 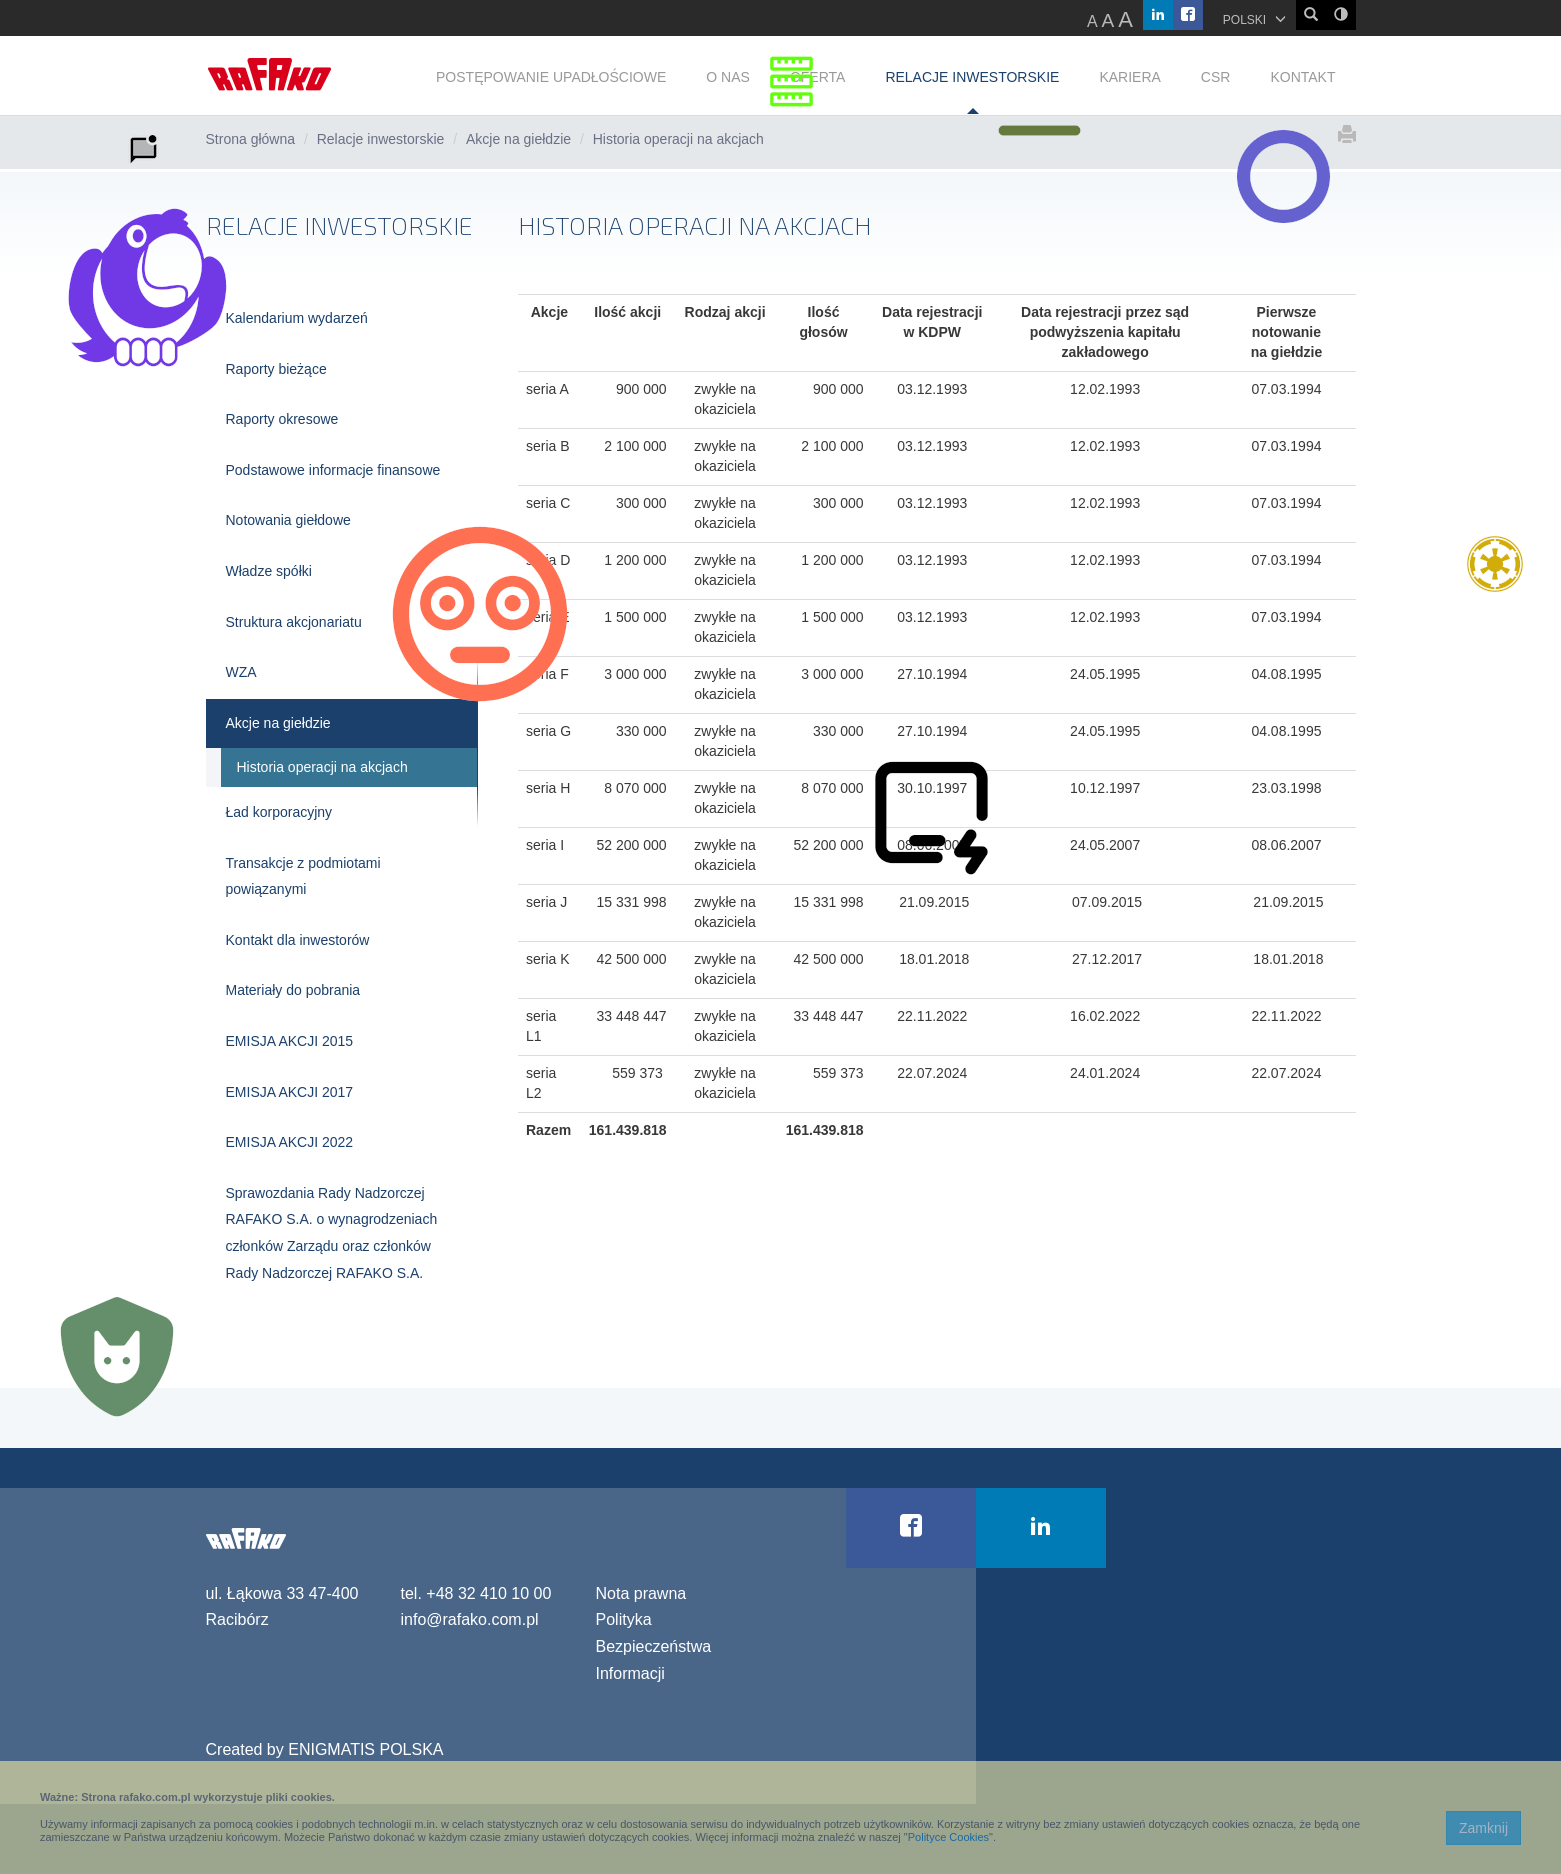 What do you see at coordinates (143, 150) in the screenshot?
I see `indicates unread messages in chat` at bounding box center [143, 150].